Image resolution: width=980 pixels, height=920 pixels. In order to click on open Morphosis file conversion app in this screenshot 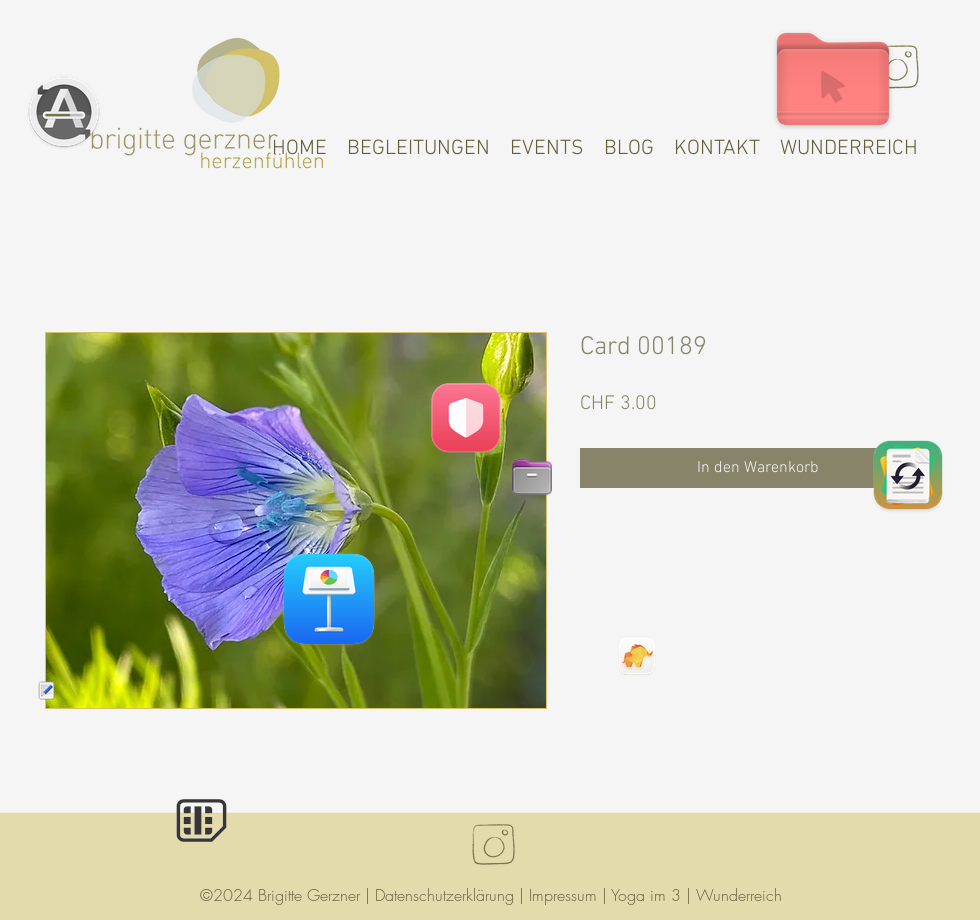, I will do `click(908, 475)`.